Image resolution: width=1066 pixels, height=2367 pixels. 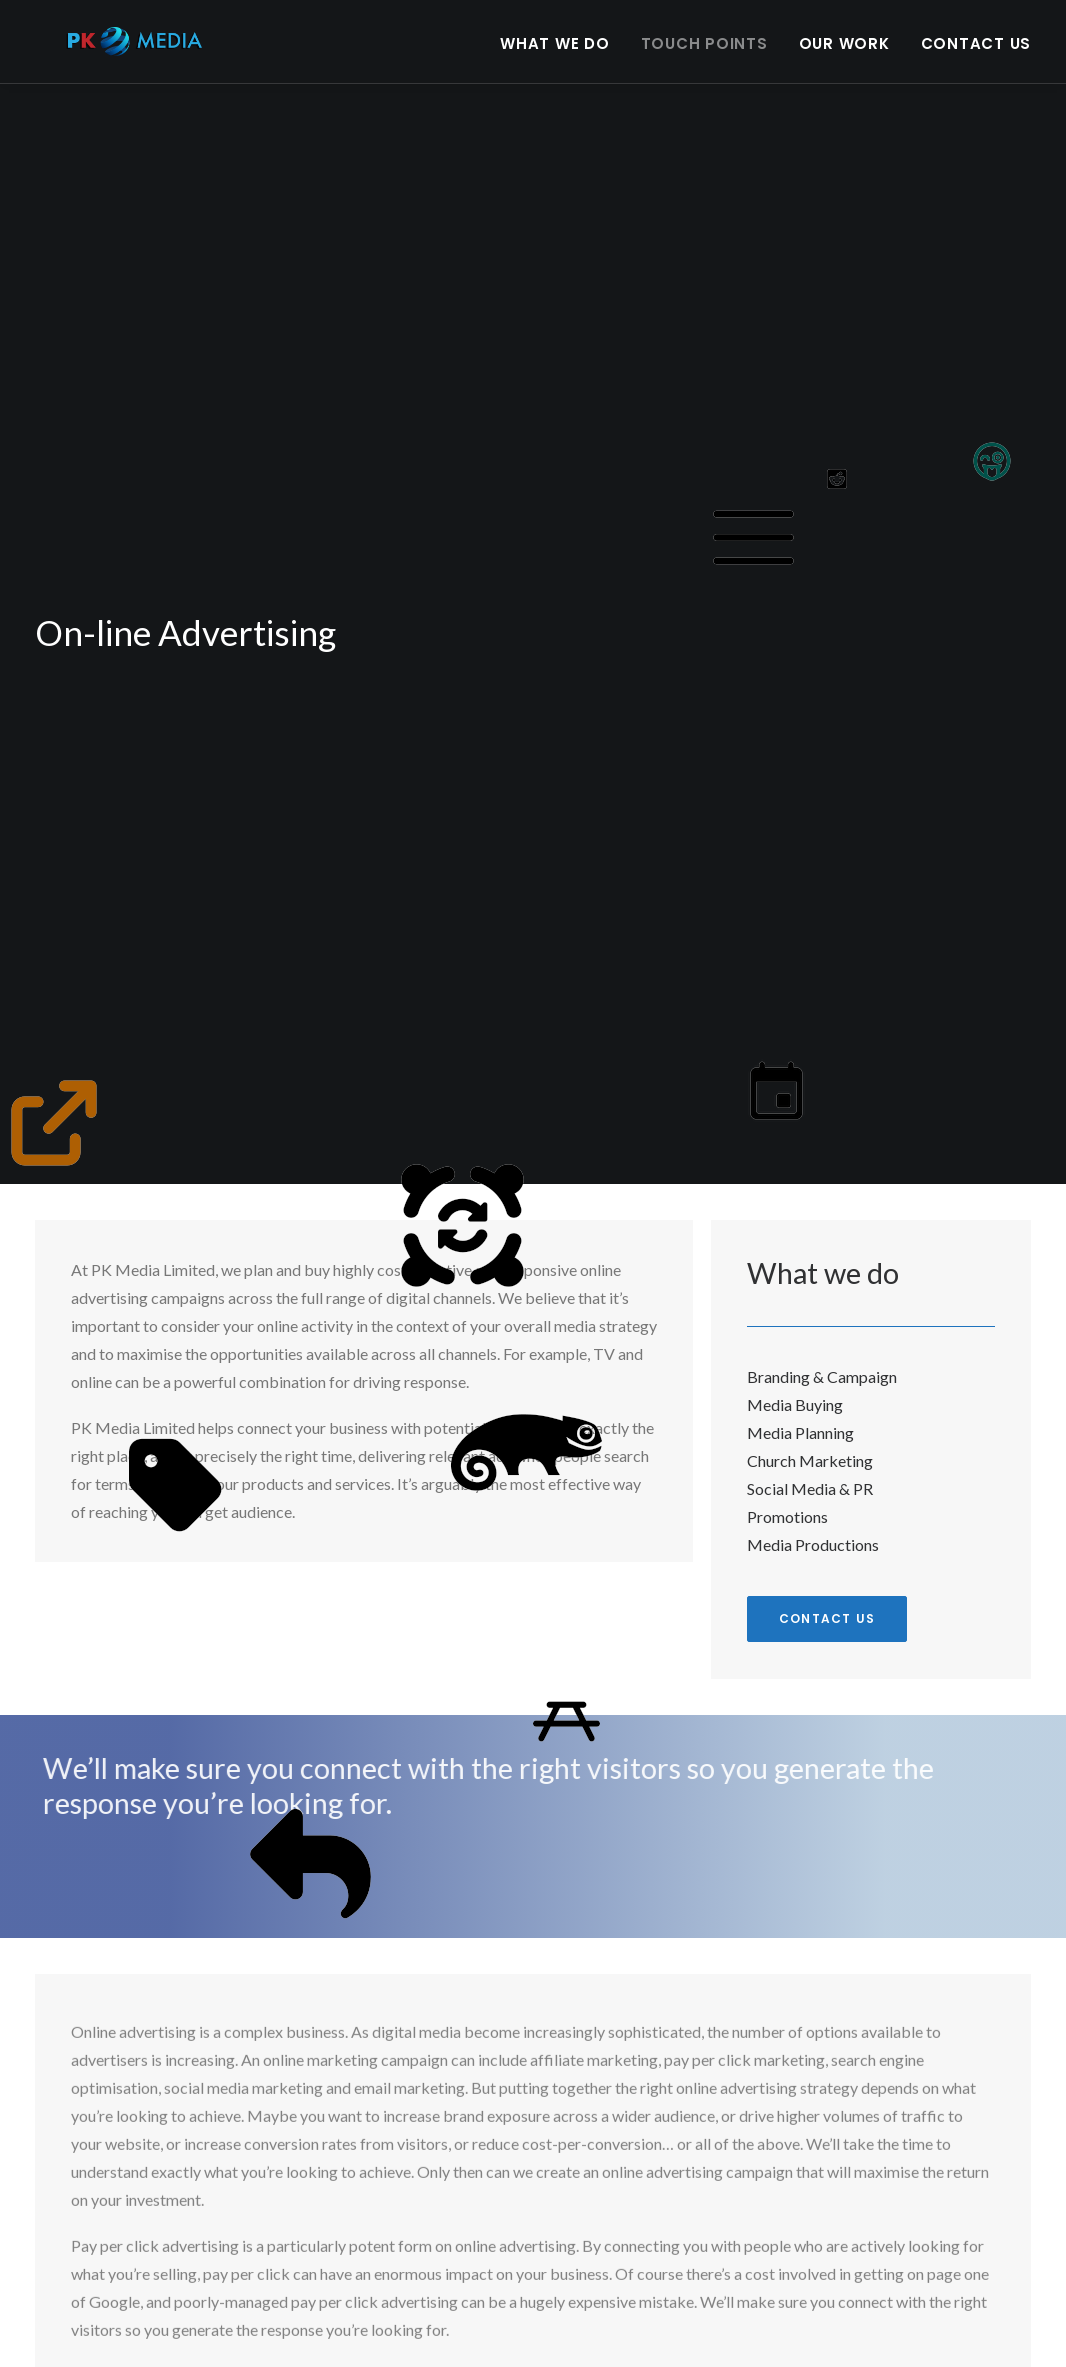 I want to click on open reddit app, so click(x=837, y=479).